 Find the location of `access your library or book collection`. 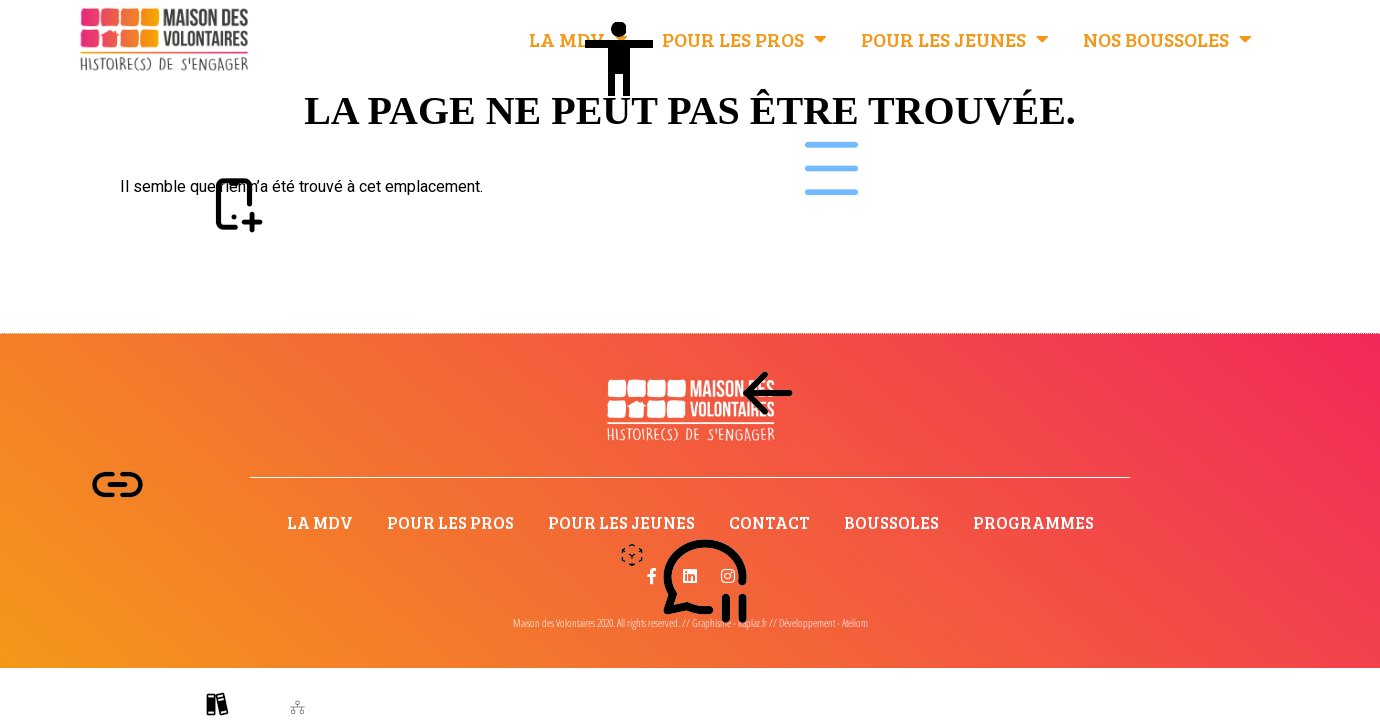

access your library or book collection is located at coordinates (216, 704).